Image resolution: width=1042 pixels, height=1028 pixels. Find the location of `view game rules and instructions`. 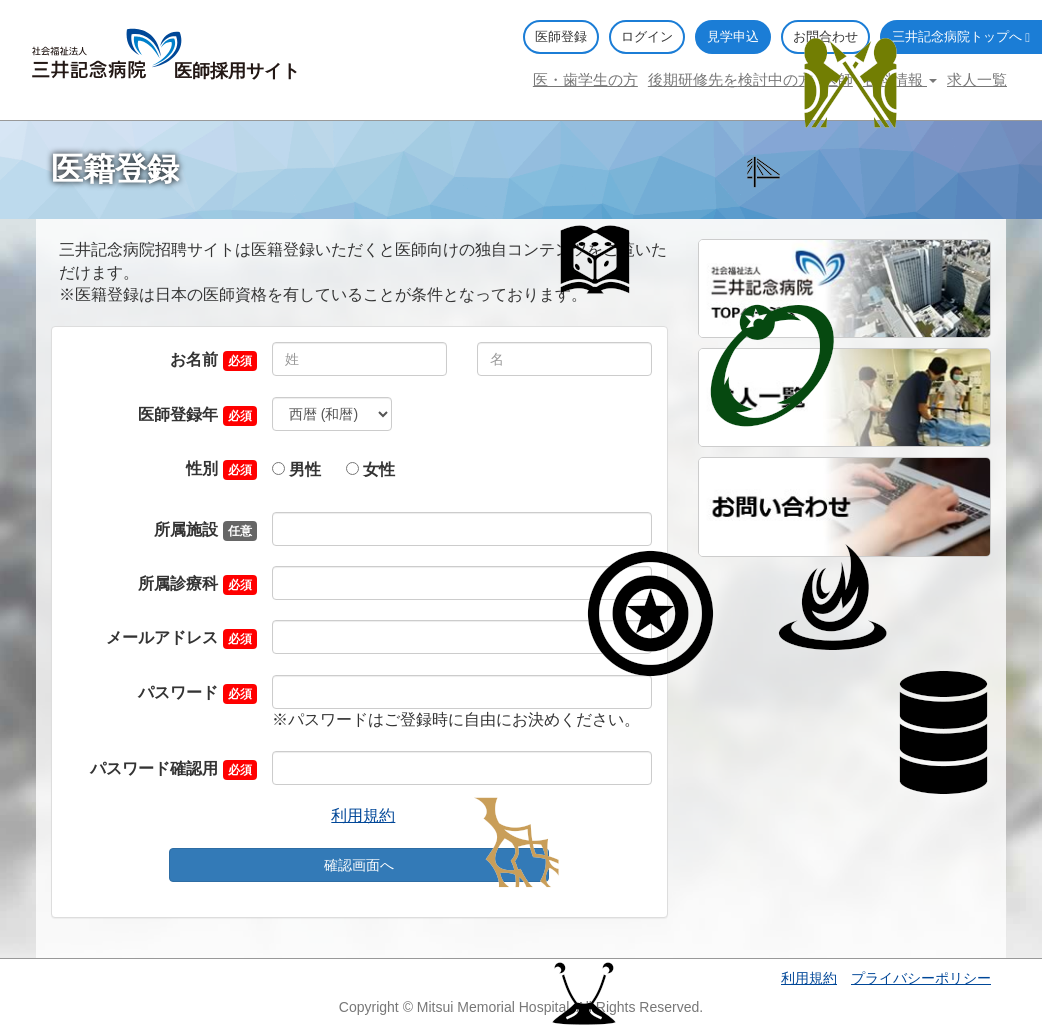

view game rules and instructions is located at coordinates (595, 260).